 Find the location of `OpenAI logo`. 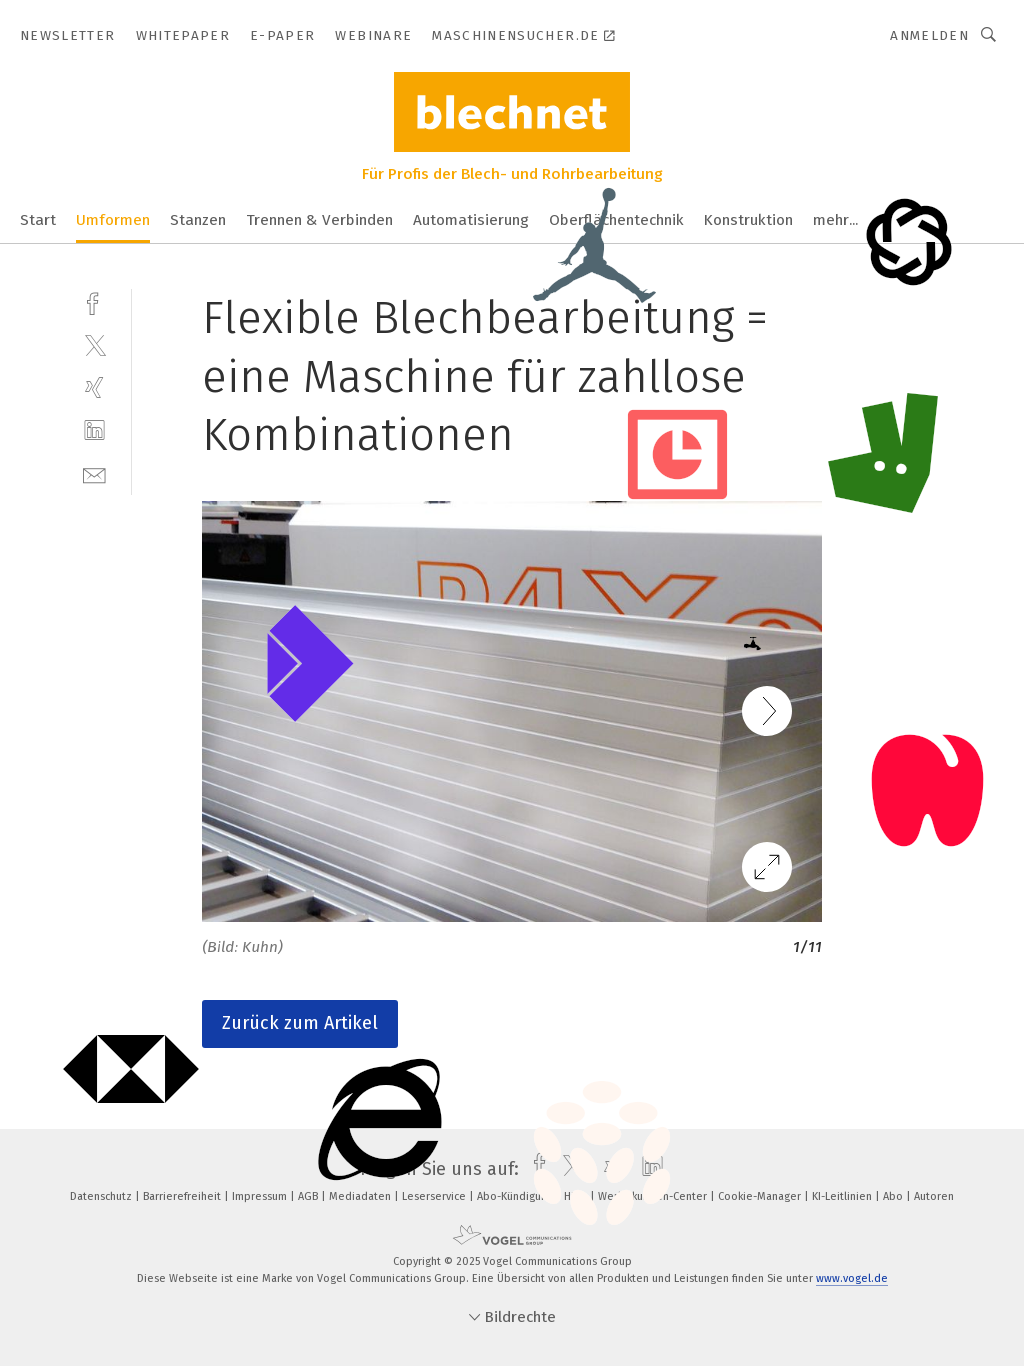

OpenAI logo is located at coordinates (909, 242).